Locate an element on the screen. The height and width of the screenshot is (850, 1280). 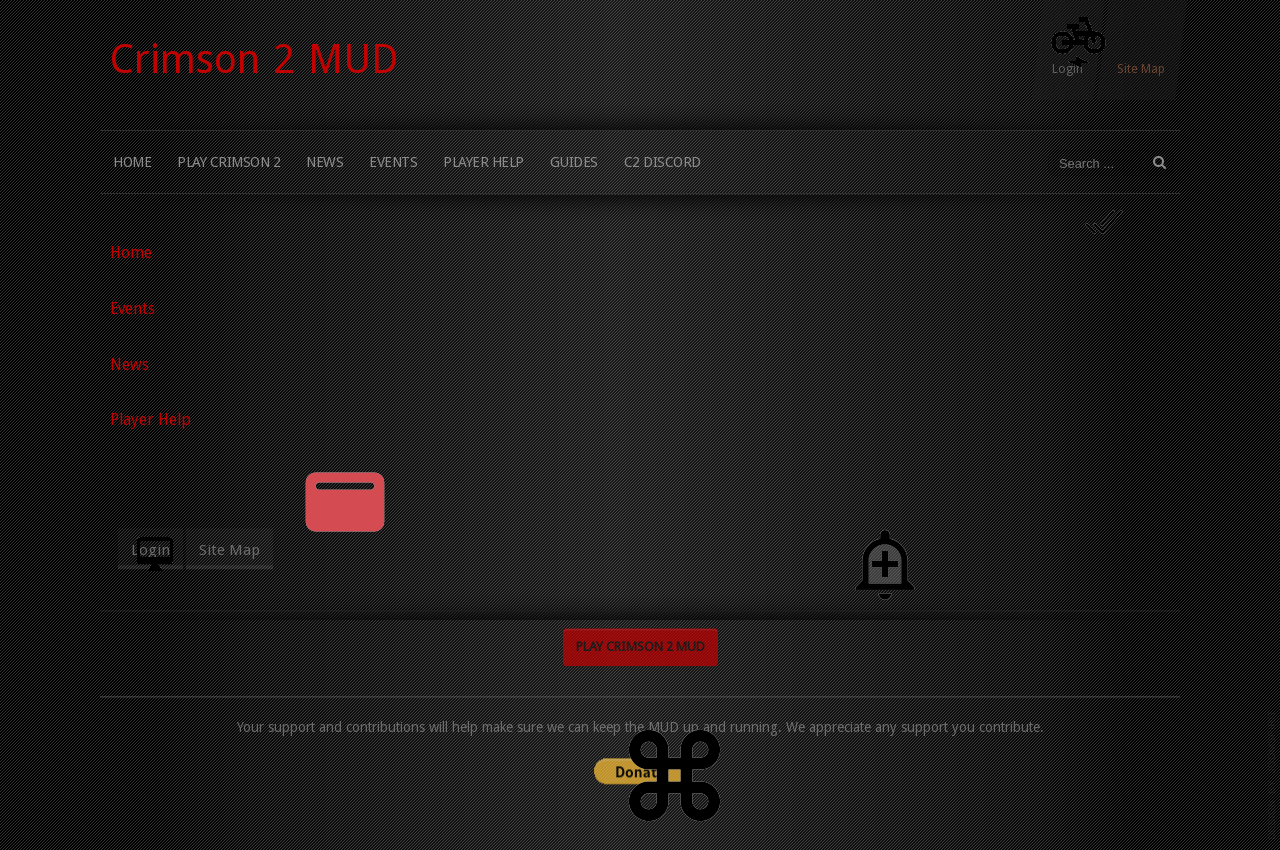
add a new alert or notification is located at coordinates (885, 564).